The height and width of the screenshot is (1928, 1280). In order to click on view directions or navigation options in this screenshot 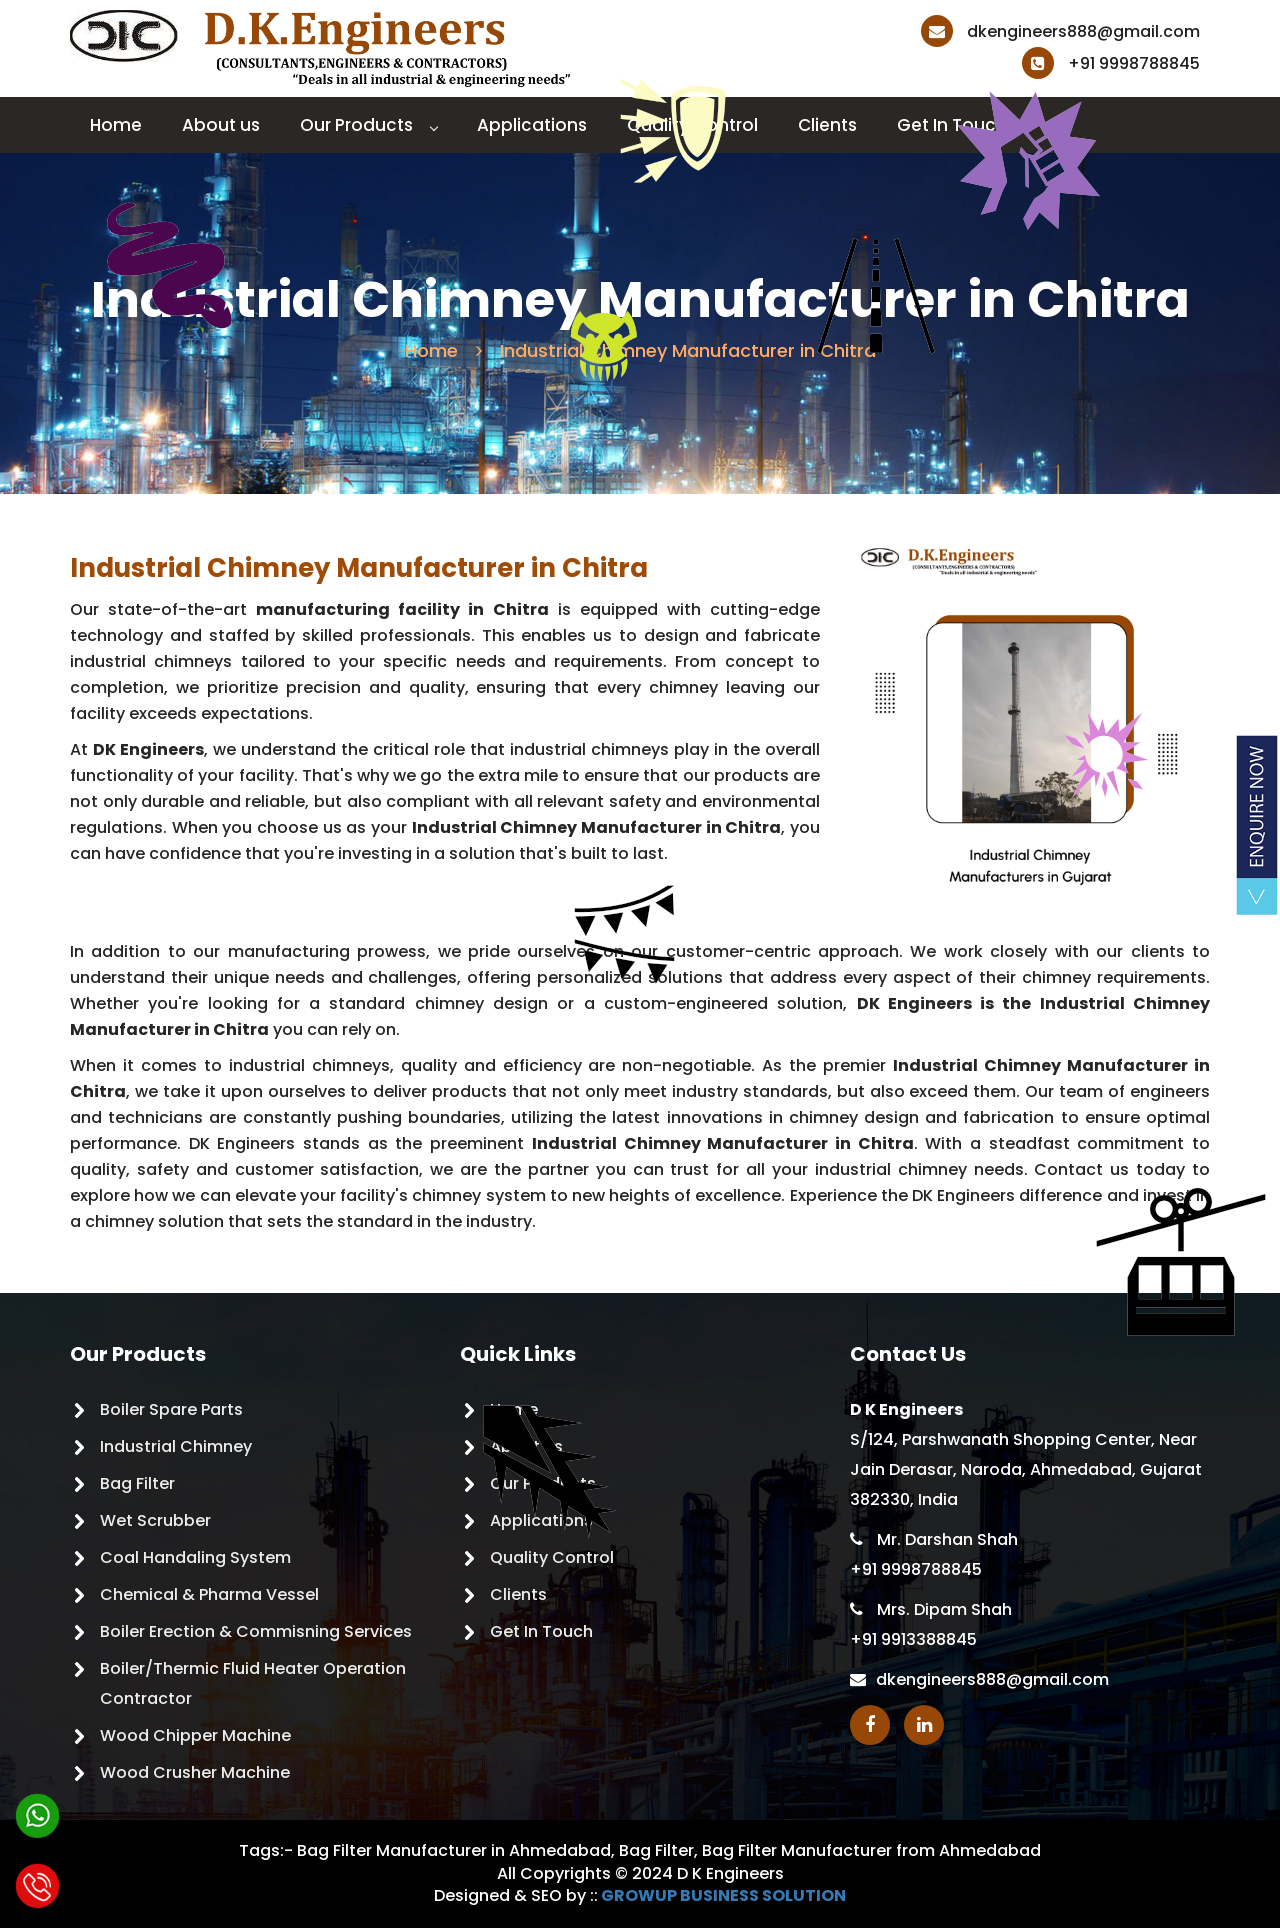, I will do `click(876, 296)`.